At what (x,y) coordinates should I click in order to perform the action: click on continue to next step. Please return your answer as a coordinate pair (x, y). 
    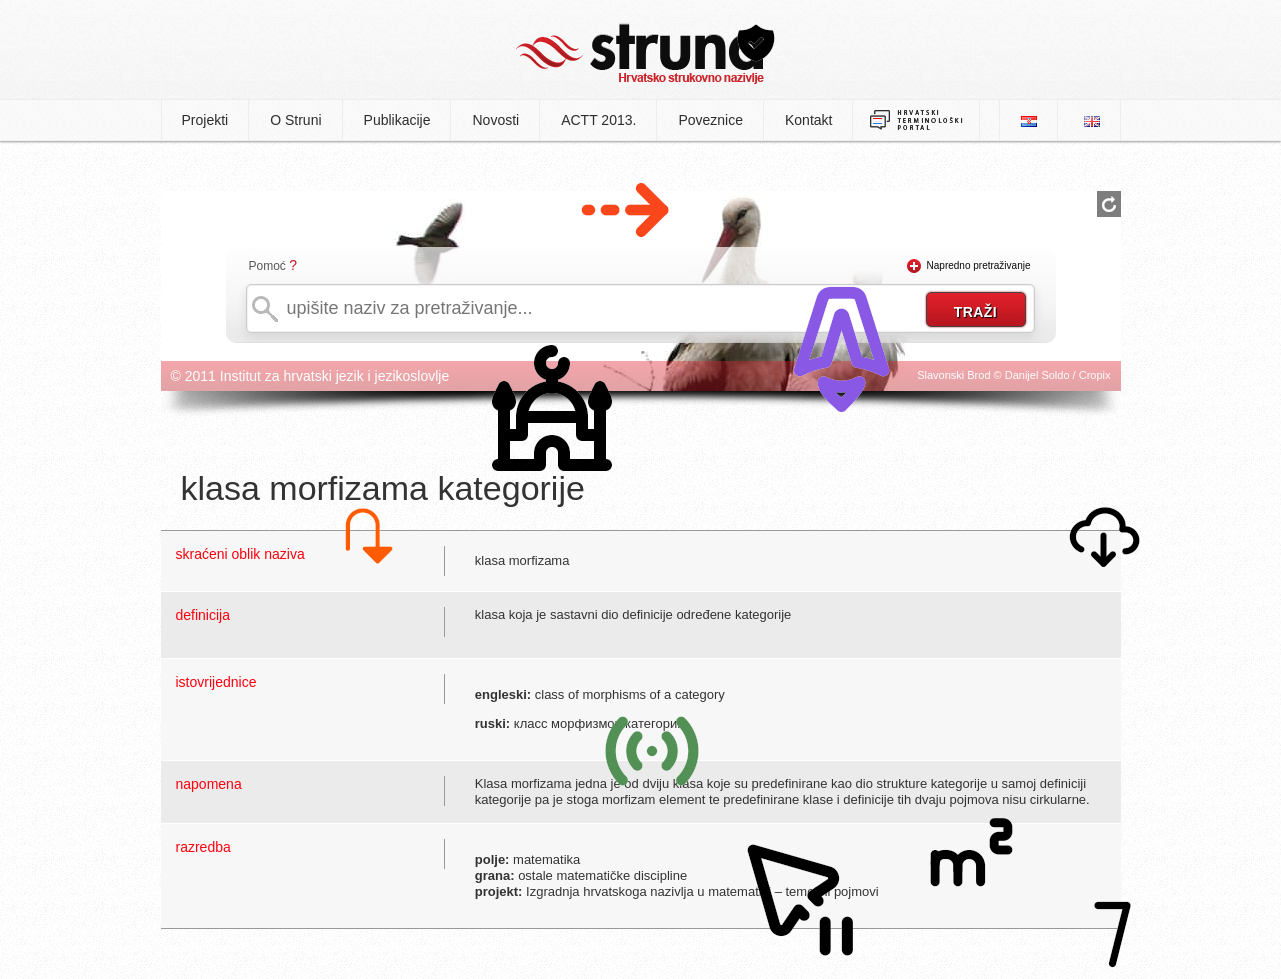
    Looking at the image, I should click on (625, 210).